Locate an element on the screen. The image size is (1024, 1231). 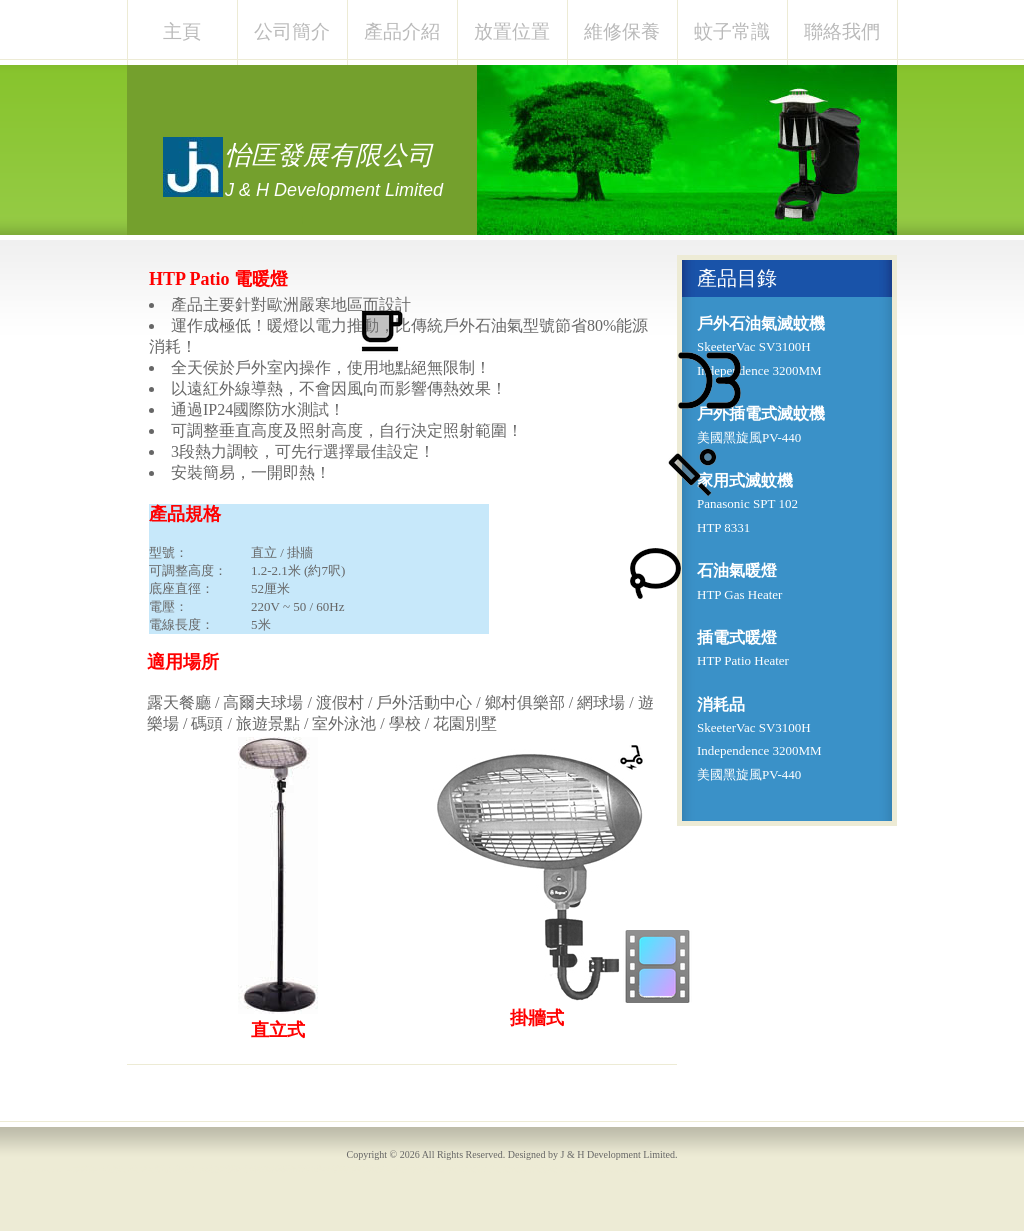
select an irregular or freeform area is located at coordinates (655, 573).